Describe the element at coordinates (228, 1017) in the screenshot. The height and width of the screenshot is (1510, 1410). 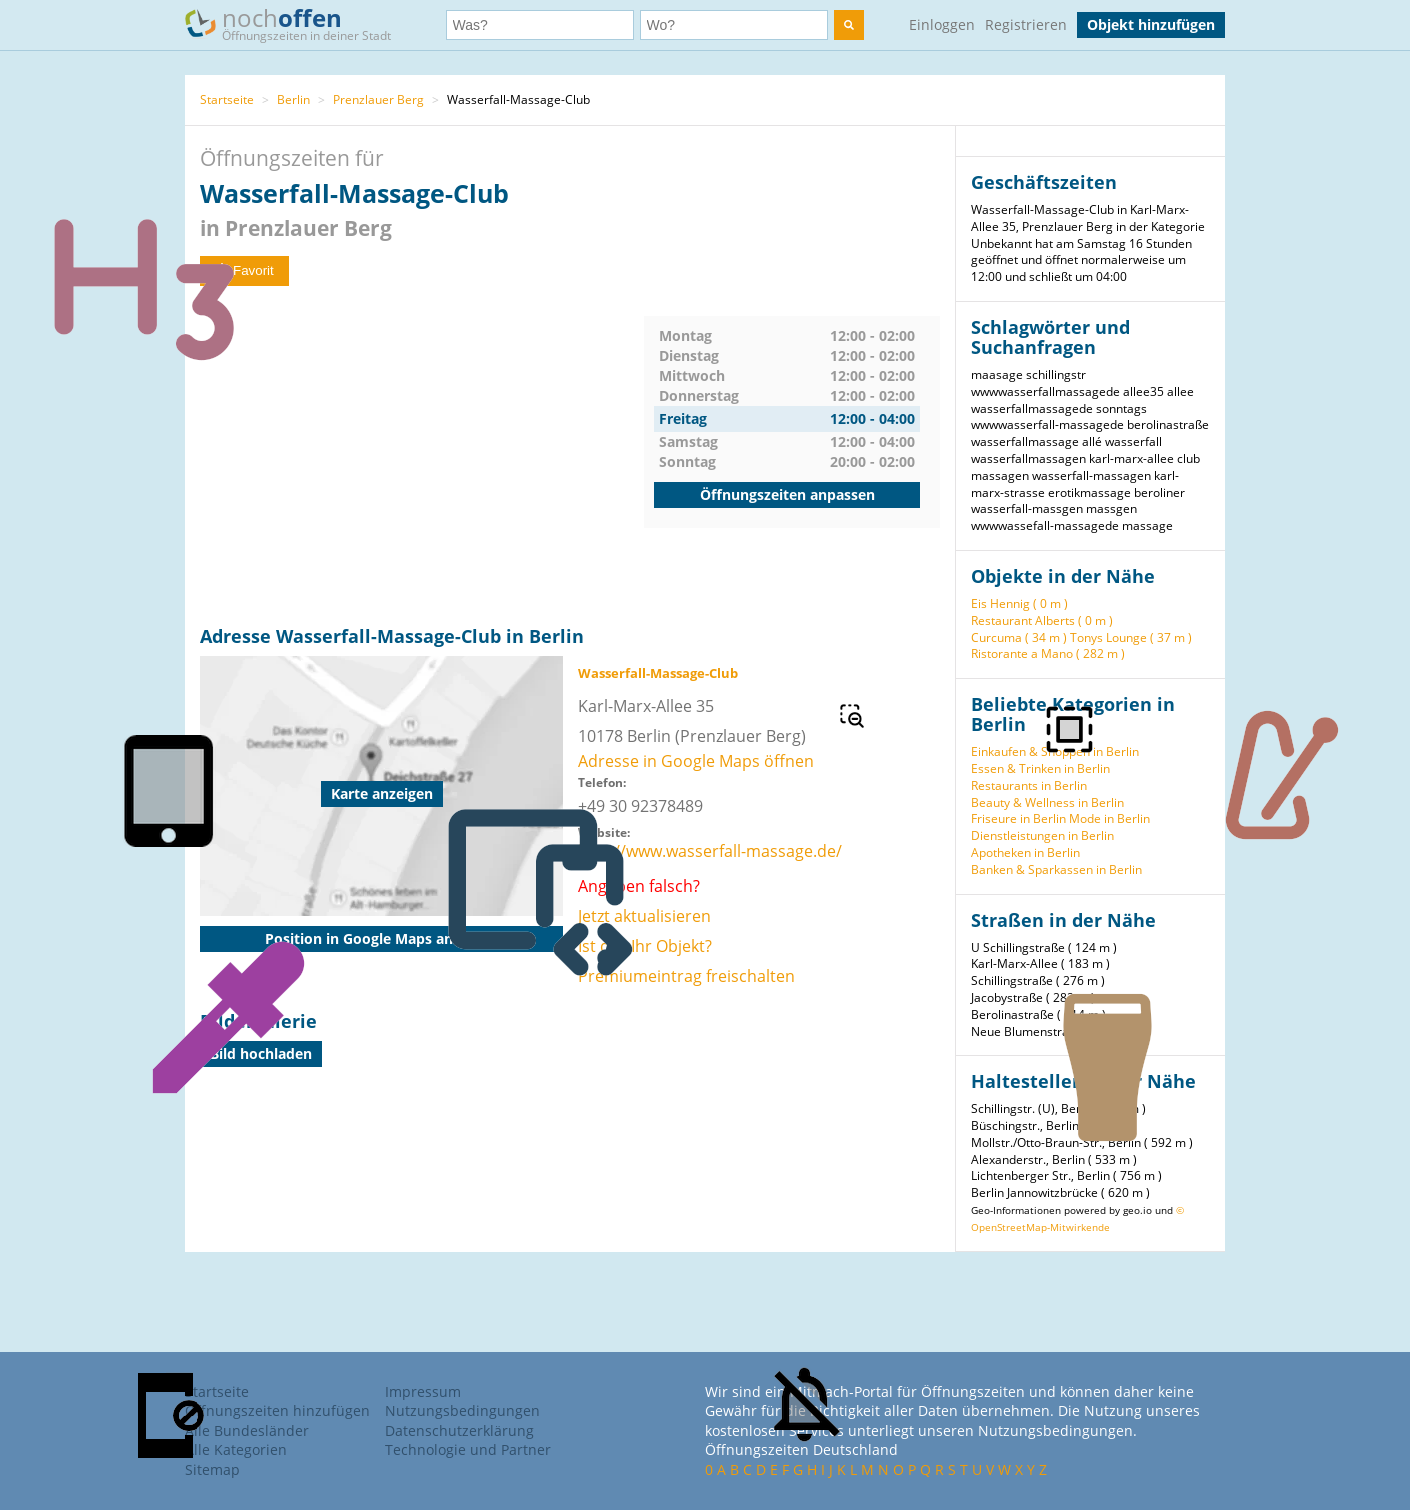
I see `pick a color from the screen` at that location.